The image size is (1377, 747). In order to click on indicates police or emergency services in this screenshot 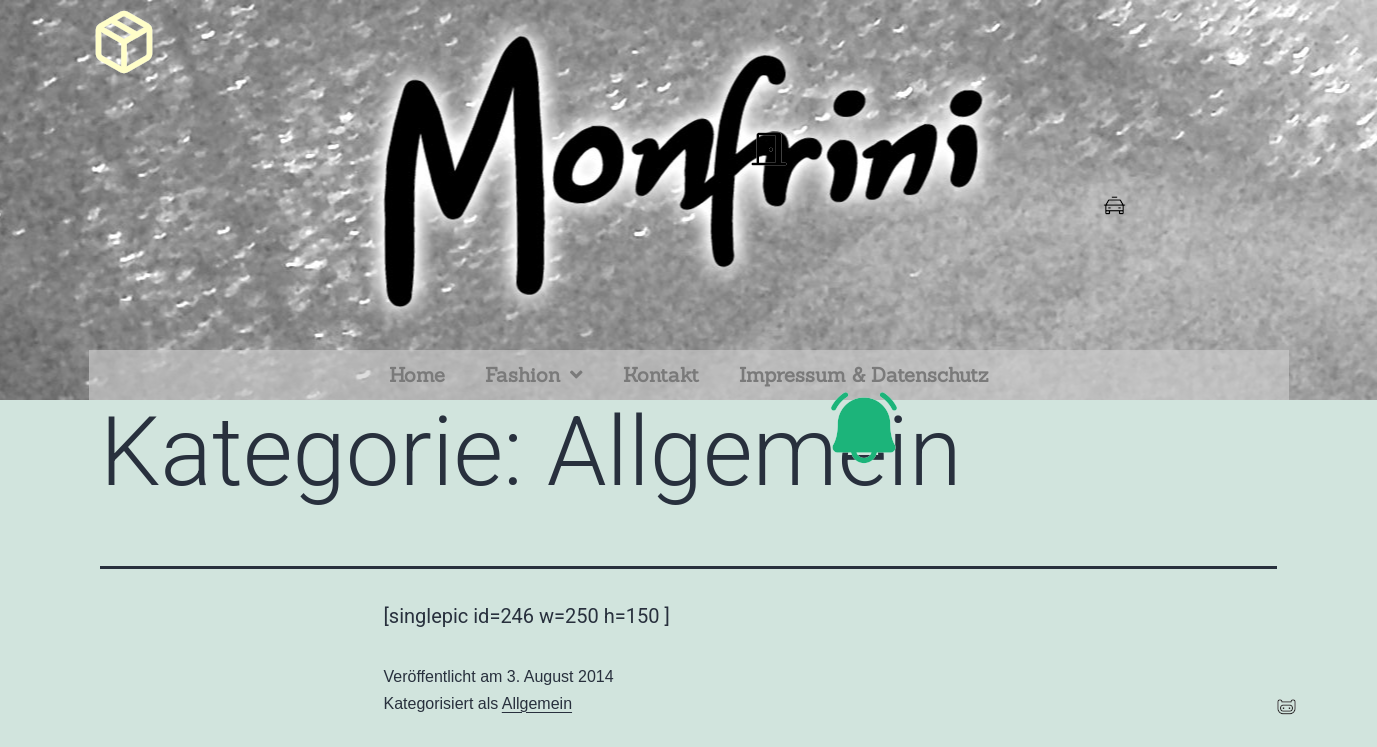, I will do `click(1114, 206)`.